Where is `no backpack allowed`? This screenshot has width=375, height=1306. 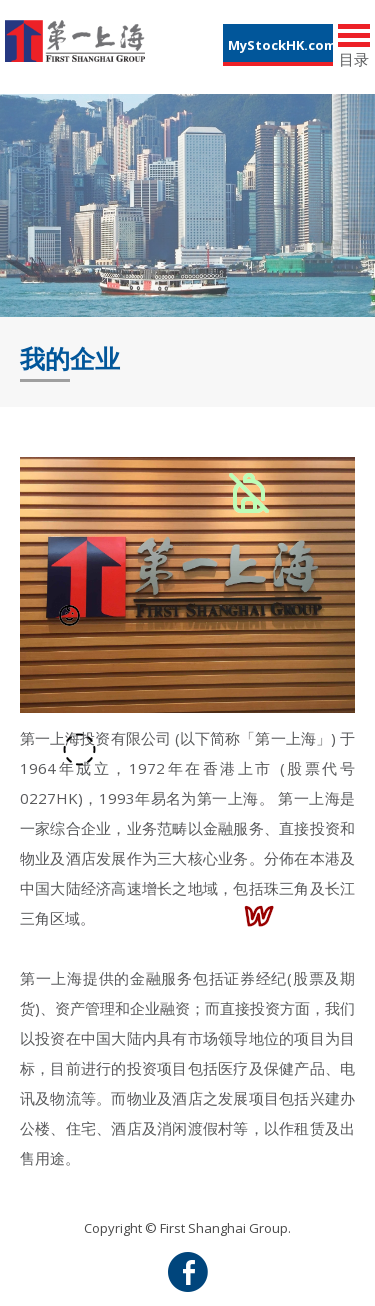 no backpack allowed is located at coordinates (249, 493).